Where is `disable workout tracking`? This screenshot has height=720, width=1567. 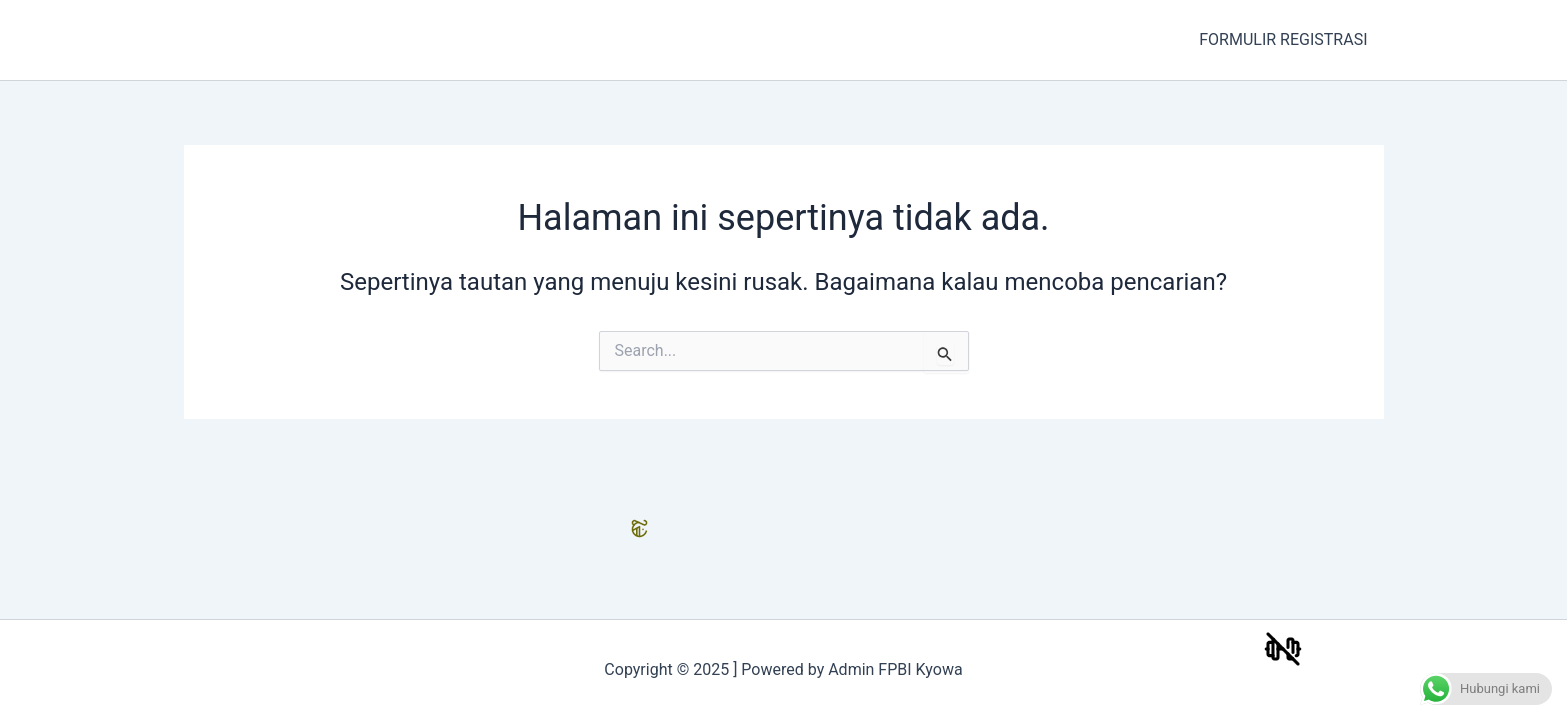
disable workout tracking is located at coordinates (1283, 649).